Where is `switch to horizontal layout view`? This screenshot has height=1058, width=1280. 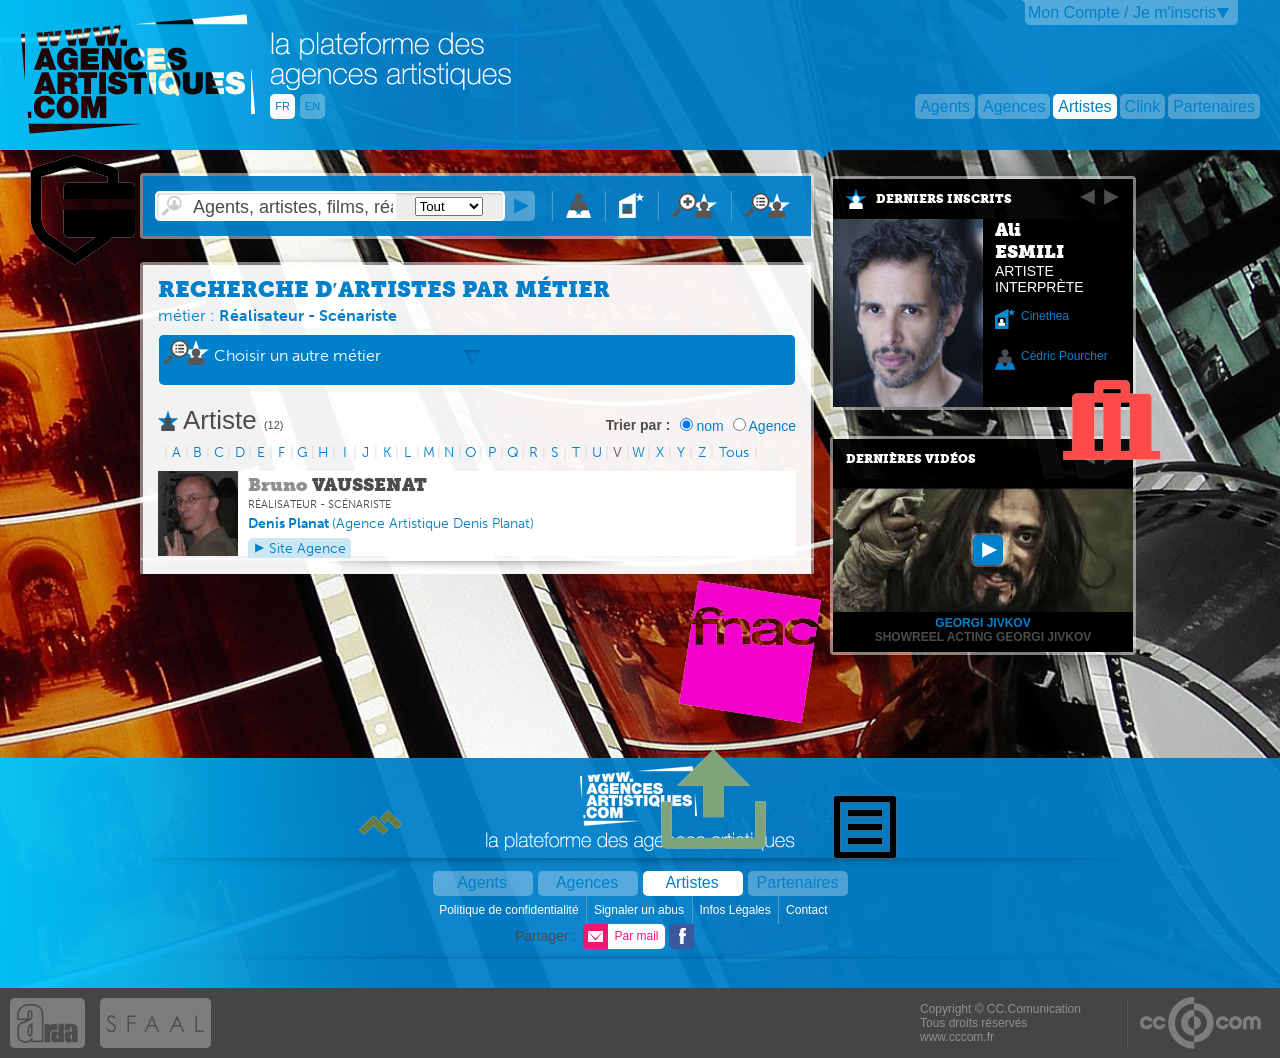 switch to horizontal layout view is located at coordinates (865, 827).